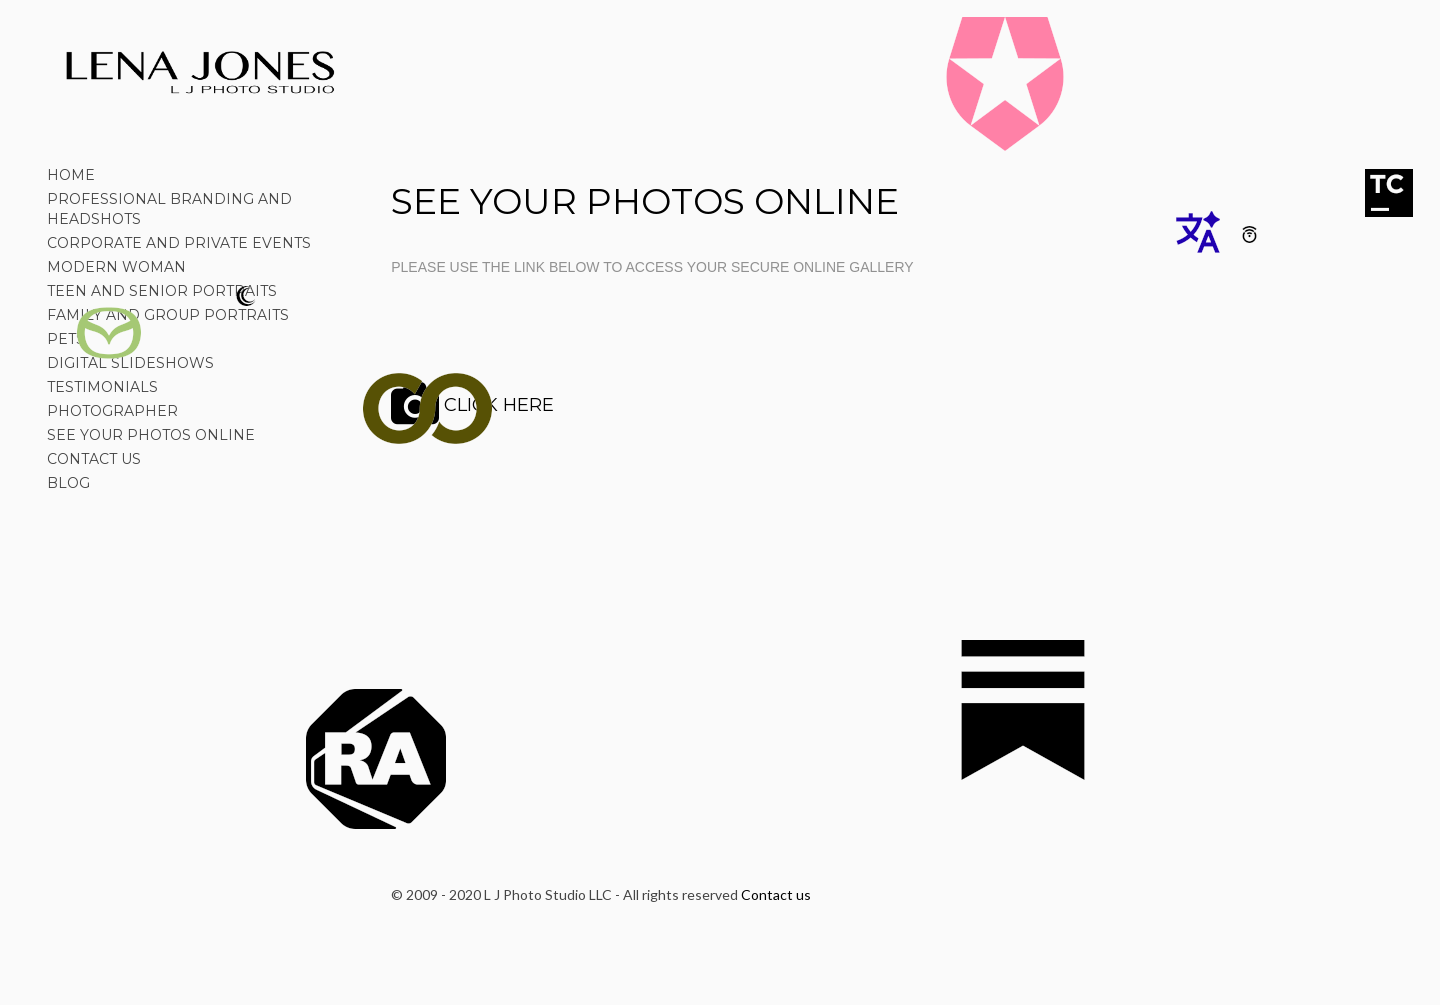  Describe the element at coordinates (1389, 193) in the screenshot. I see `open teamcity build server` at that location.